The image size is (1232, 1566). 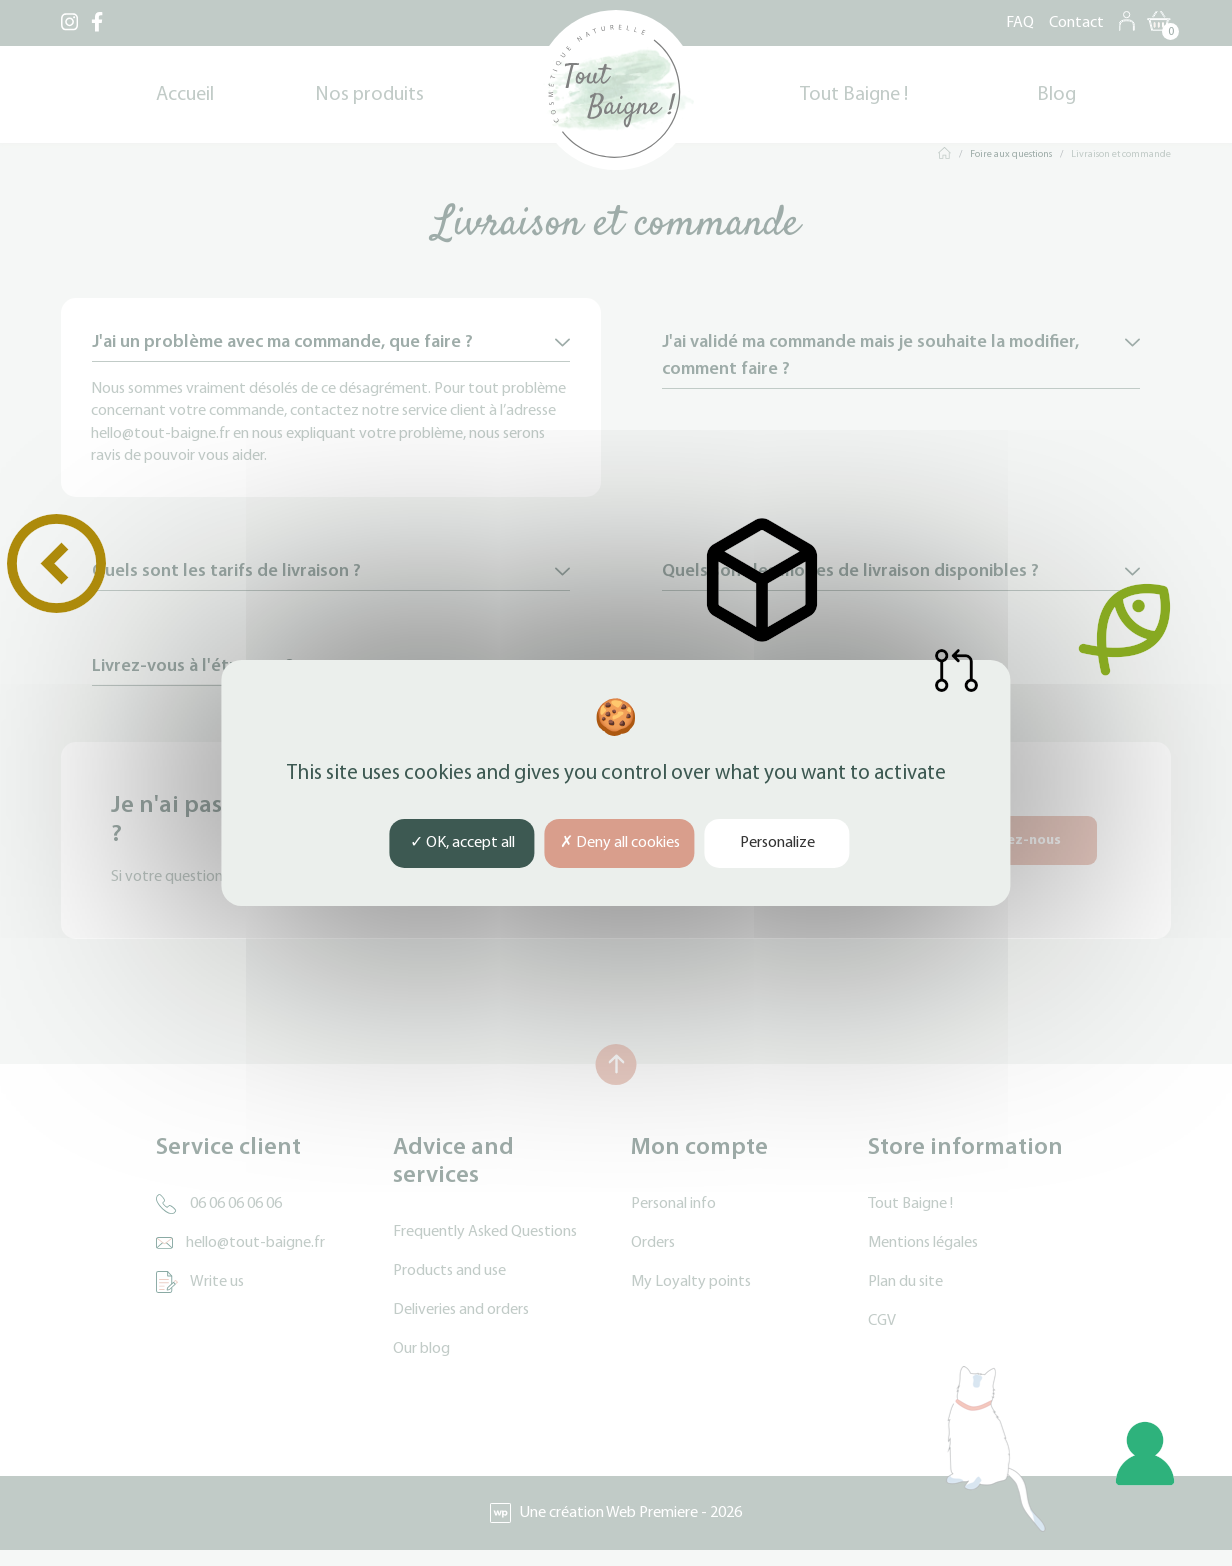 I want to click on view package or dependency details, so click(x=762, y=580).